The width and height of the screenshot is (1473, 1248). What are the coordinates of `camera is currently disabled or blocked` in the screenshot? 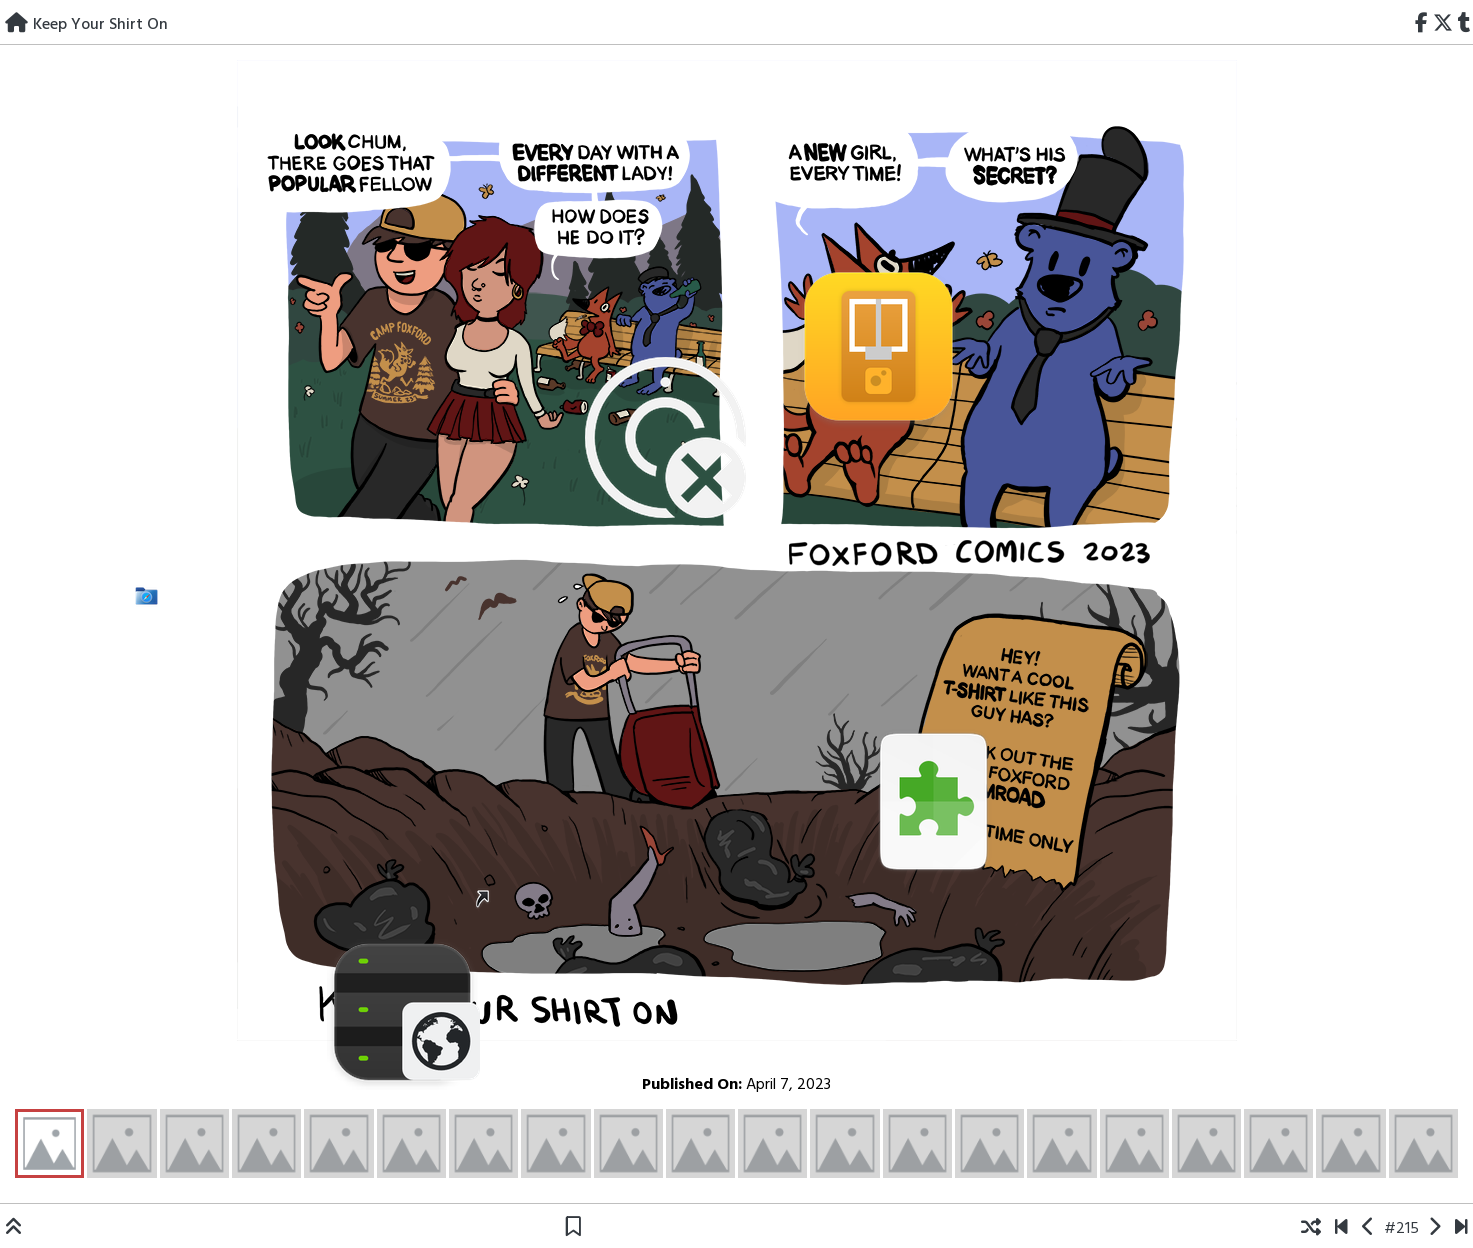 It's located at (665, 437).